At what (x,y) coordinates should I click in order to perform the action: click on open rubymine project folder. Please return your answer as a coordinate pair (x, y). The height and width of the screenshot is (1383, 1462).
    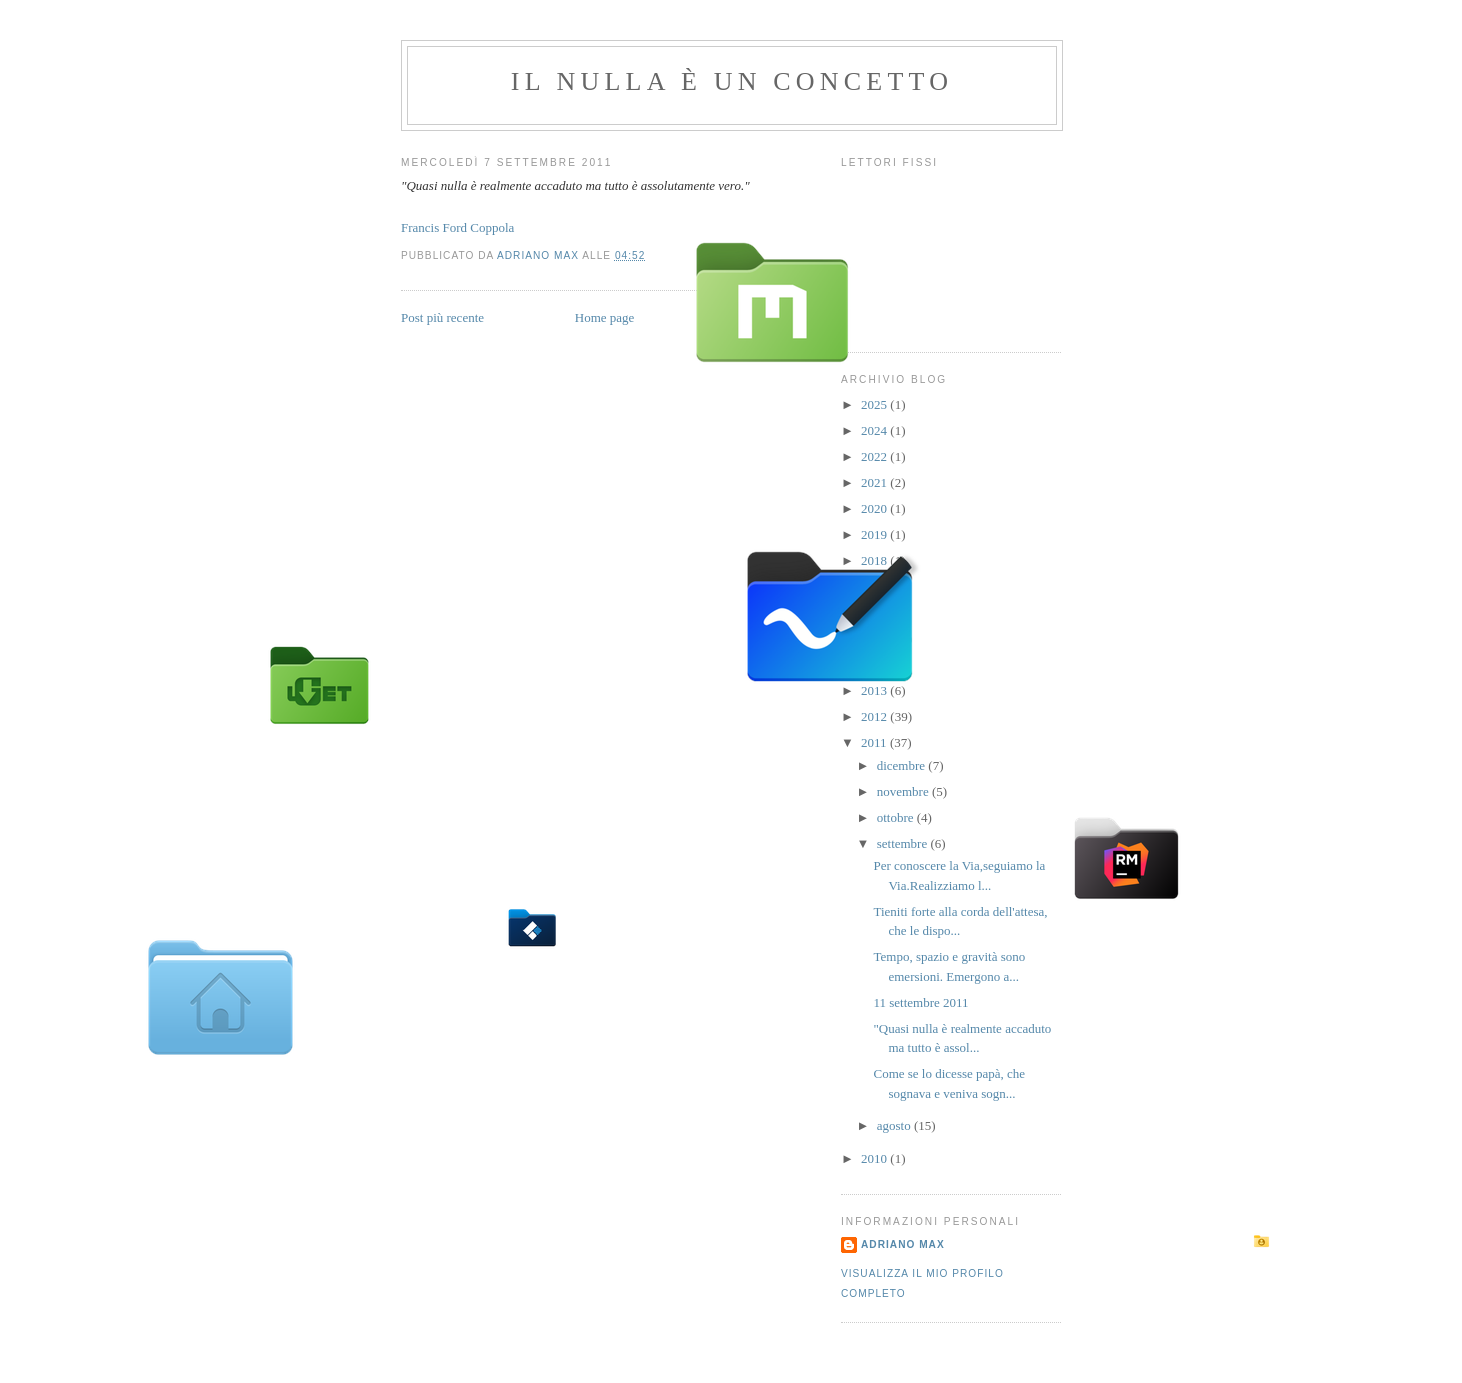
    Looking at the image, I should click on (1126, 861).